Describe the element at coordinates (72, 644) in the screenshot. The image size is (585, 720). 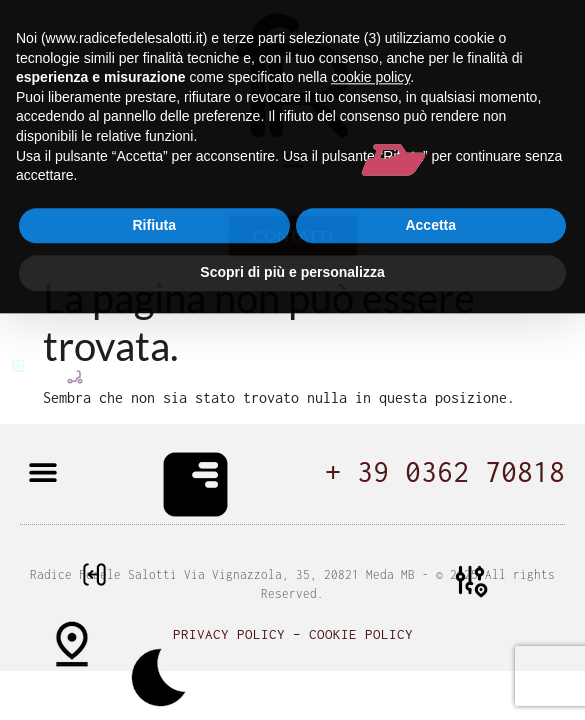
I see `drop a pin on the map` at that location.